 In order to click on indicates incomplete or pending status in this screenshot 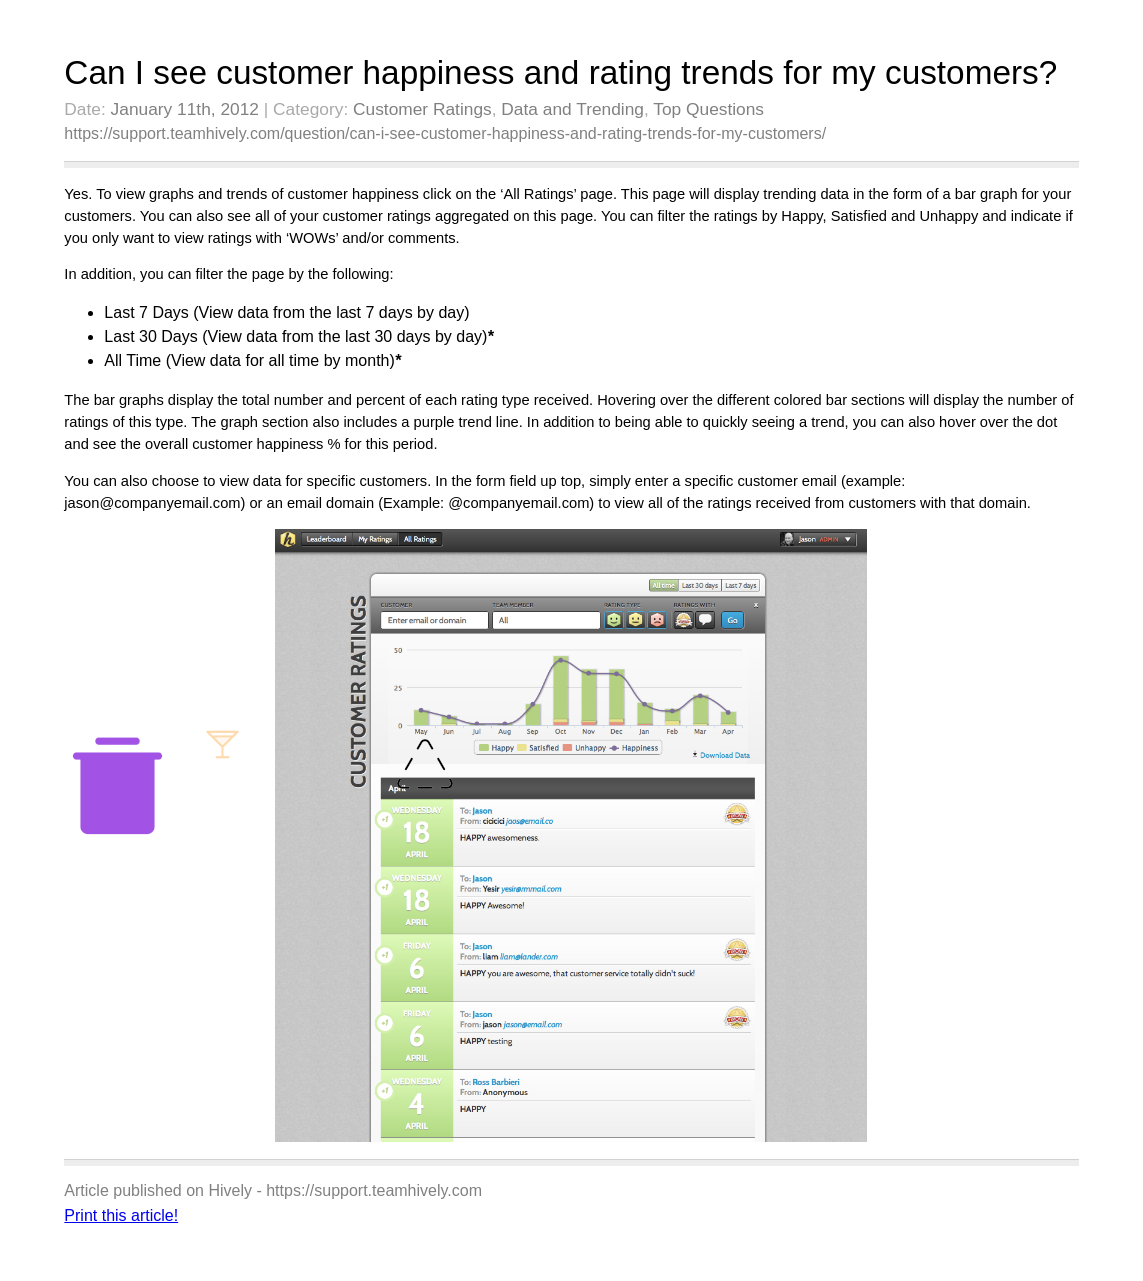, I will do `click(425, 765)`.